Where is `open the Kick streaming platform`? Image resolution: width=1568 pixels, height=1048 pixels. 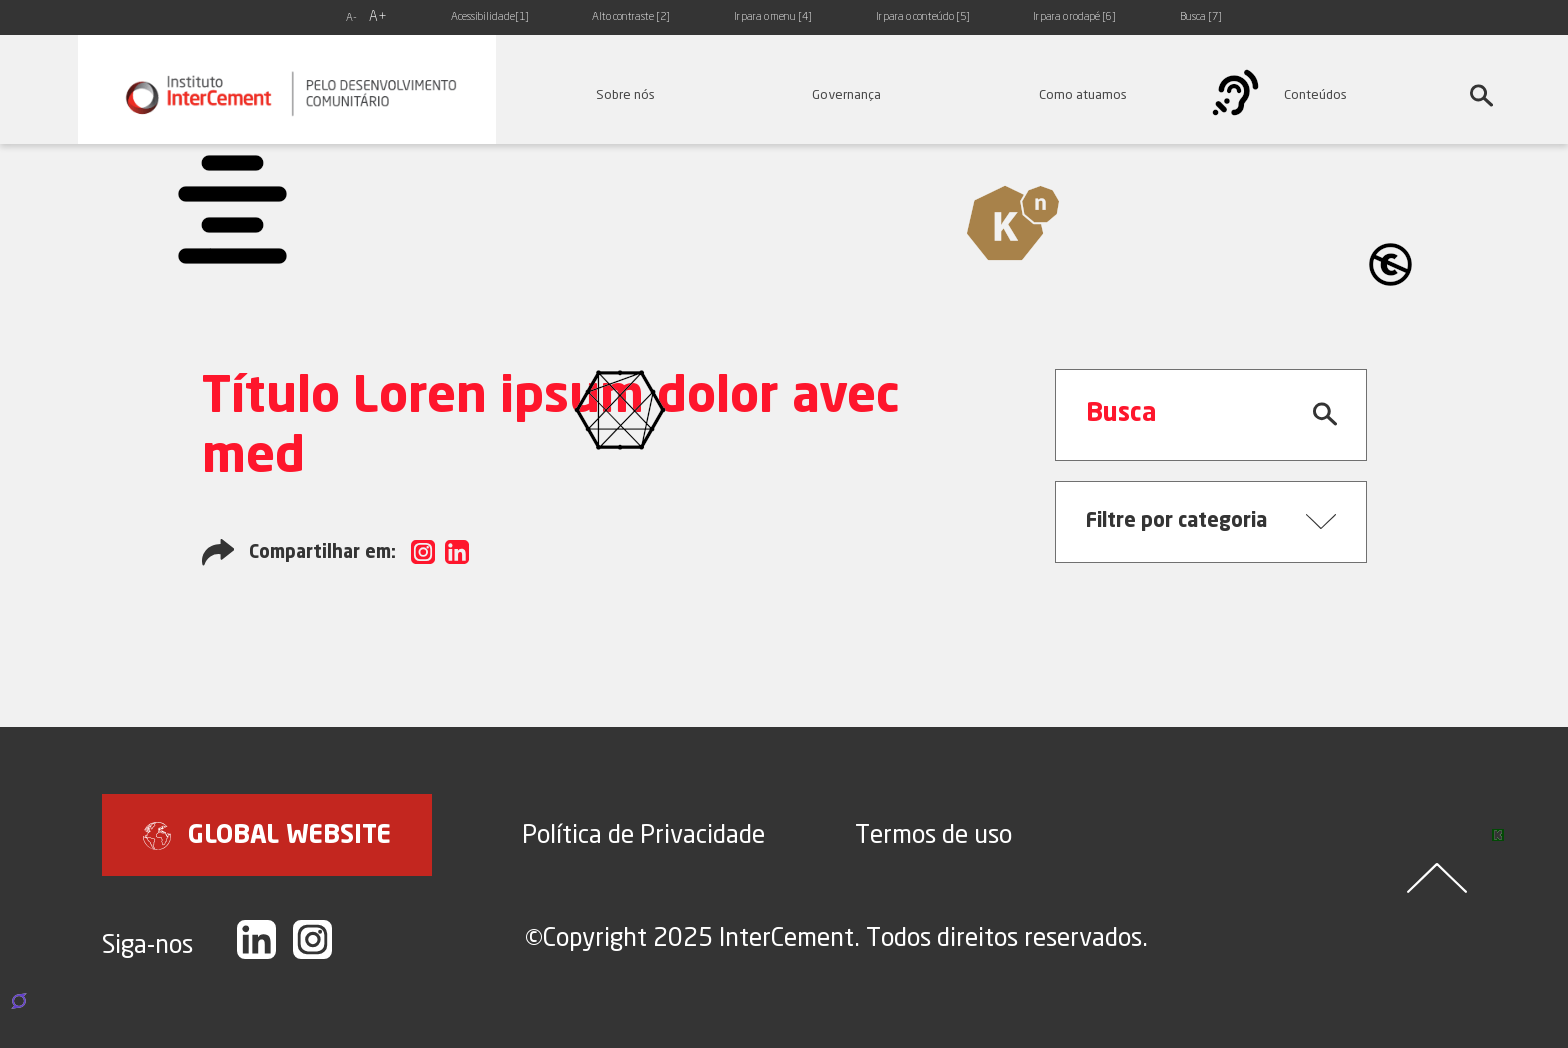
open the Kick streaming platform is located at coordinates (1498, 835).